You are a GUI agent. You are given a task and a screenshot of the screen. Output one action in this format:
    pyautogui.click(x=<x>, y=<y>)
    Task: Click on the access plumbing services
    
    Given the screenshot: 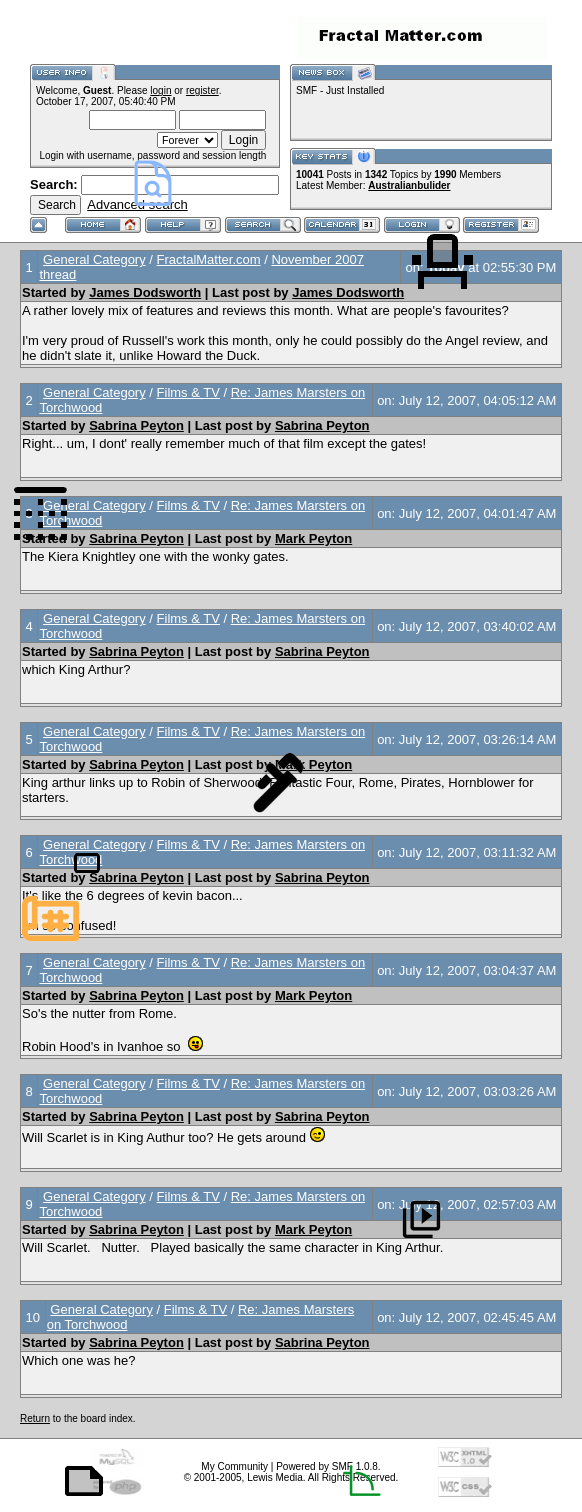 What is the action you would take?
    pyautogui.click(x=278, y=782)
    